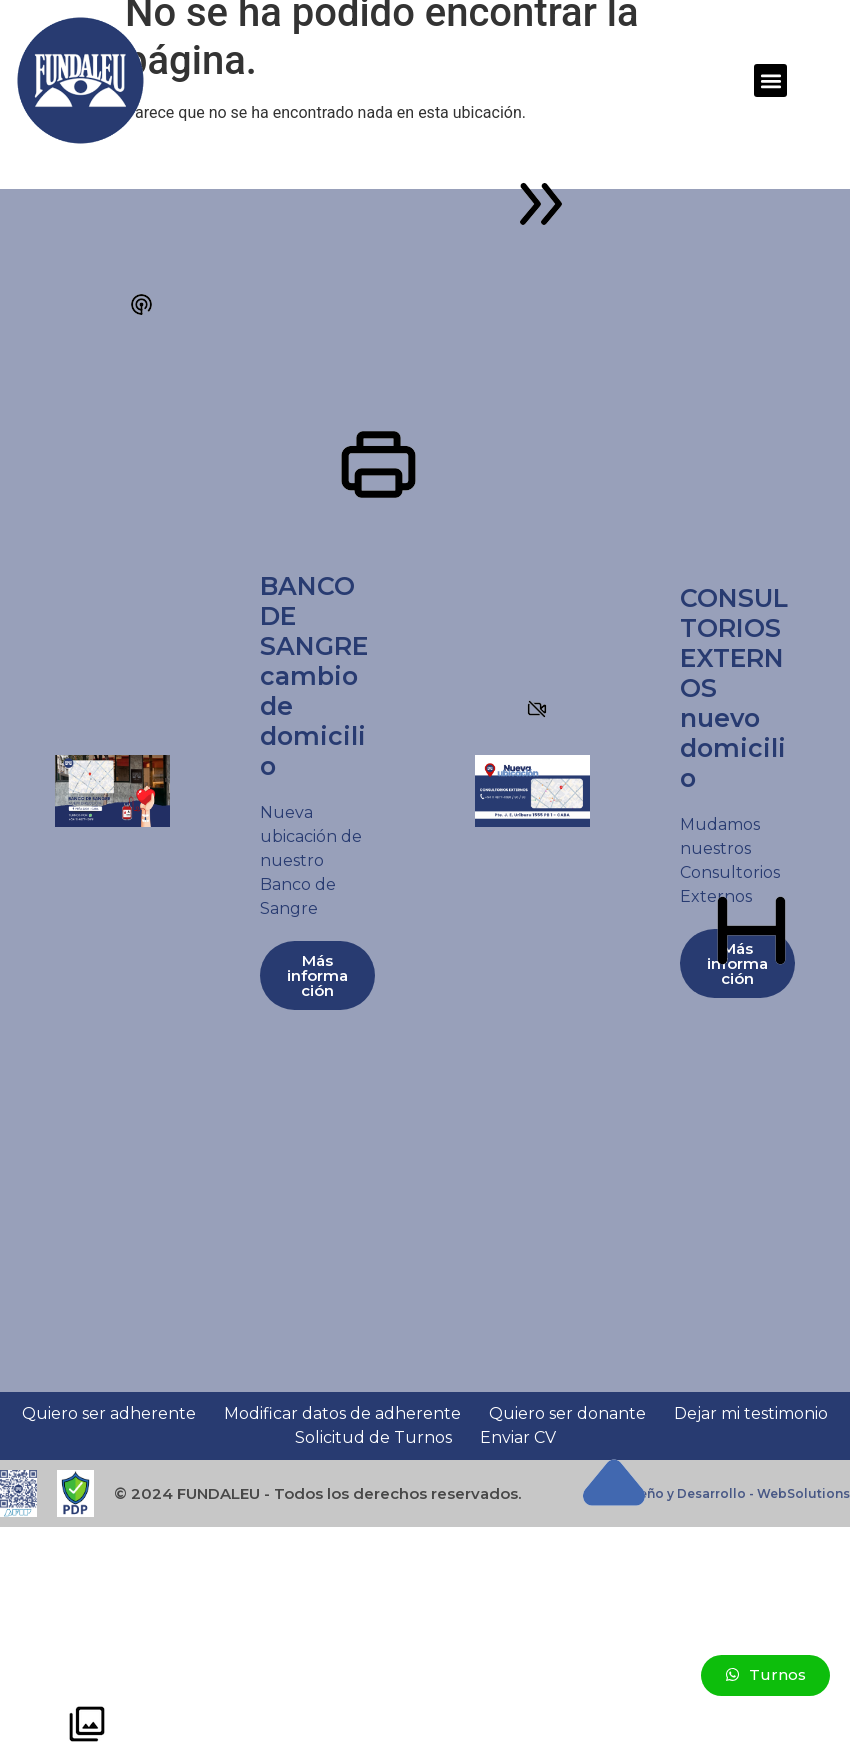  What do you see at coordinates (537, 709) in the screenshot?
I see `video camera is turned off` at bounding box center [537, 709].